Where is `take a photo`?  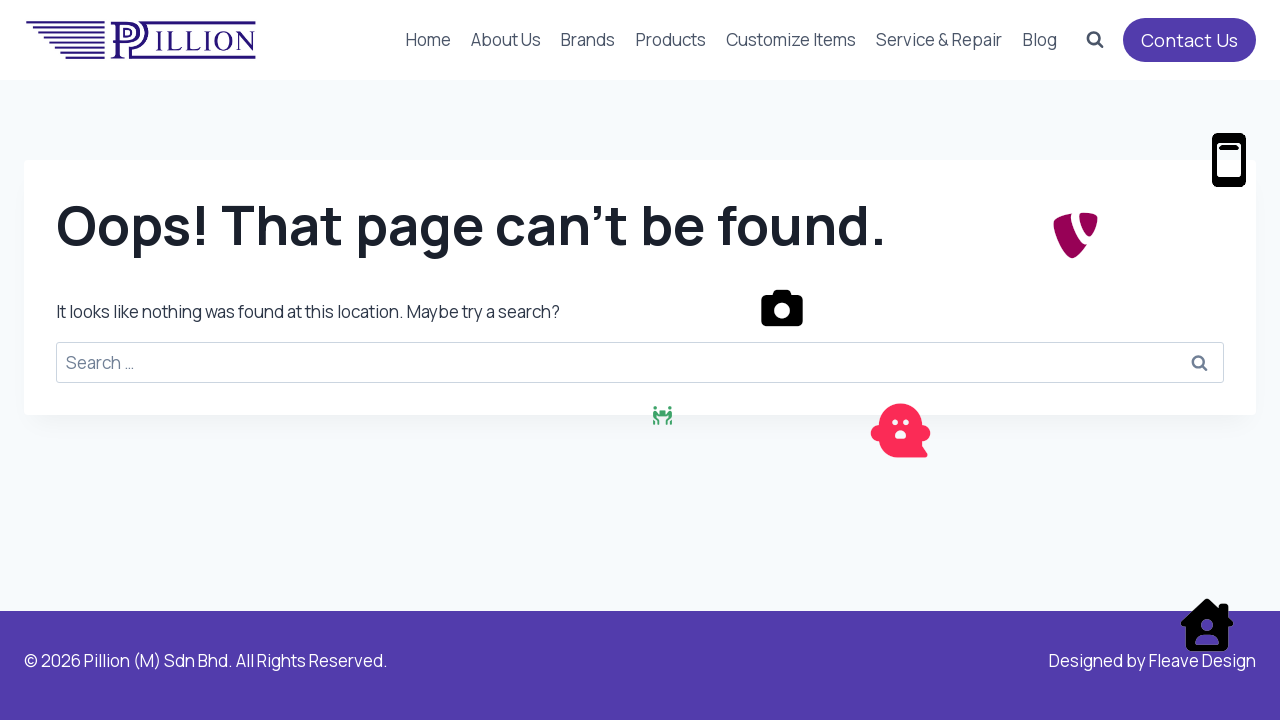 take a photo is located at coordinates (782, 308).